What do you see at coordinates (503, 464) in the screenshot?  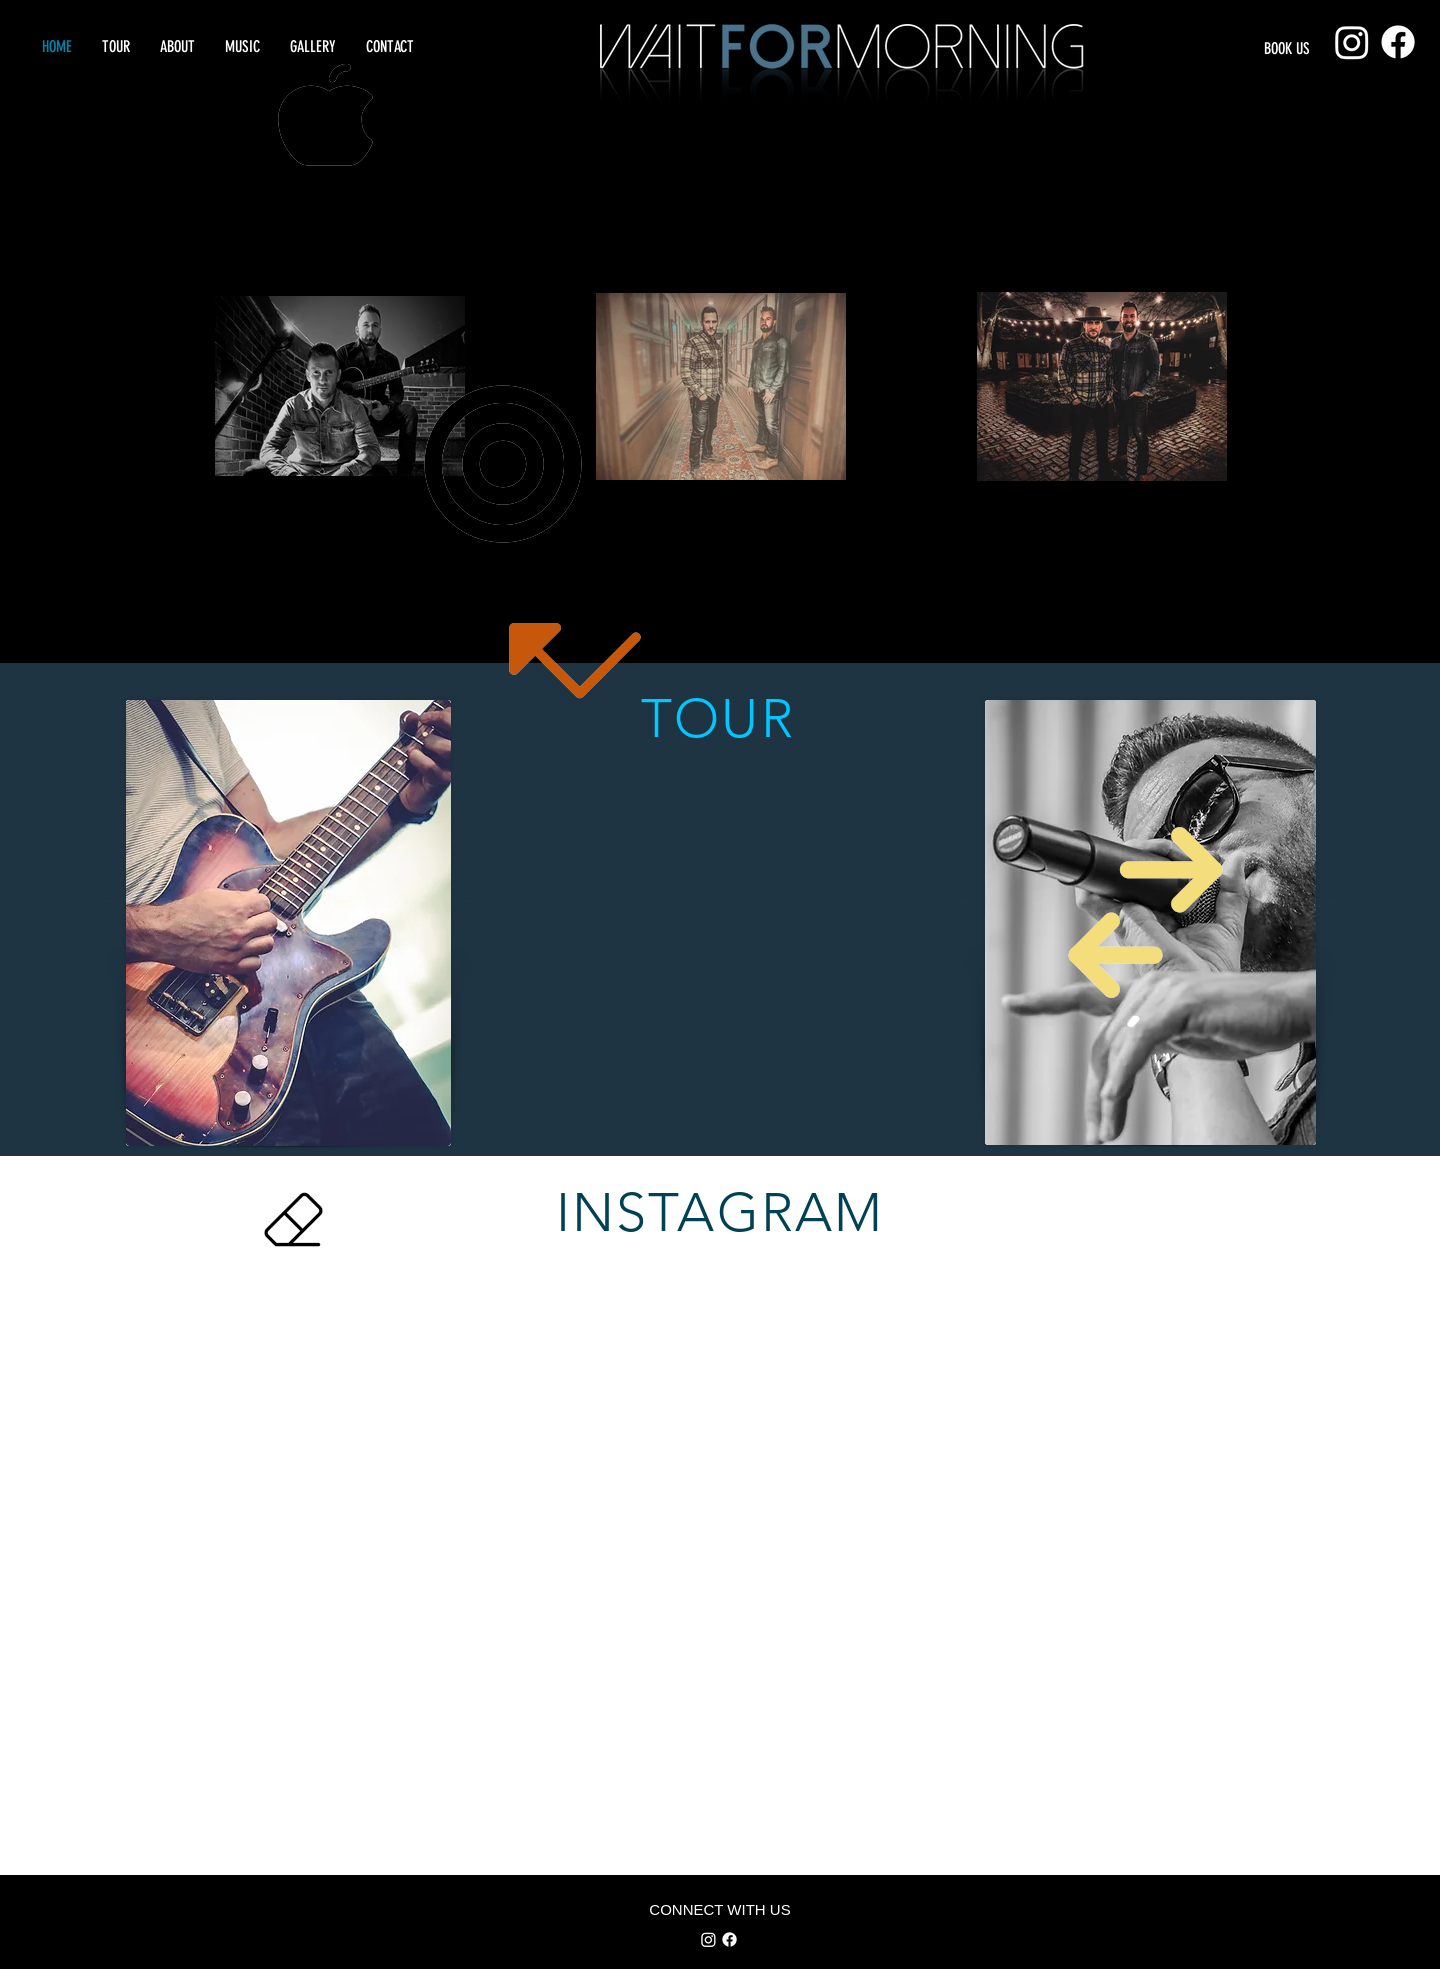 I see `select a single option from a list` at bounding box center [503, 464].